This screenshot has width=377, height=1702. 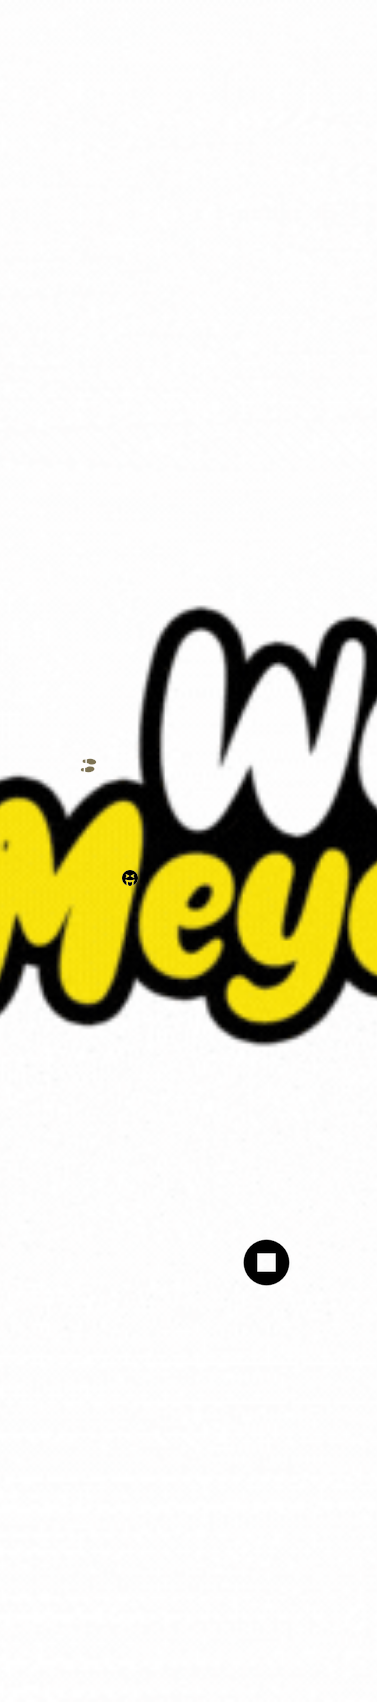 What do you see at coordinates (266, 1262) in the screenshot?
I see `stop playback` at bounding box center [266, 1262].